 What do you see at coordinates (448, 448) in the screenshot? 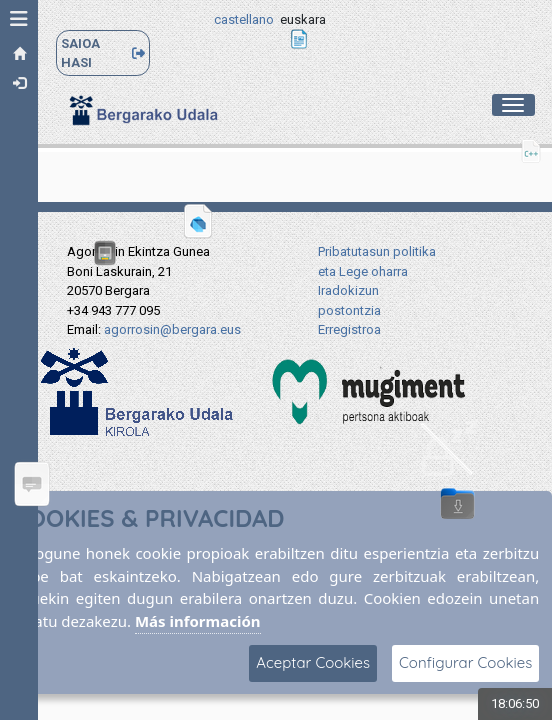
I see `system sleep mode is currently disabled` at bounding box center [448, 448].